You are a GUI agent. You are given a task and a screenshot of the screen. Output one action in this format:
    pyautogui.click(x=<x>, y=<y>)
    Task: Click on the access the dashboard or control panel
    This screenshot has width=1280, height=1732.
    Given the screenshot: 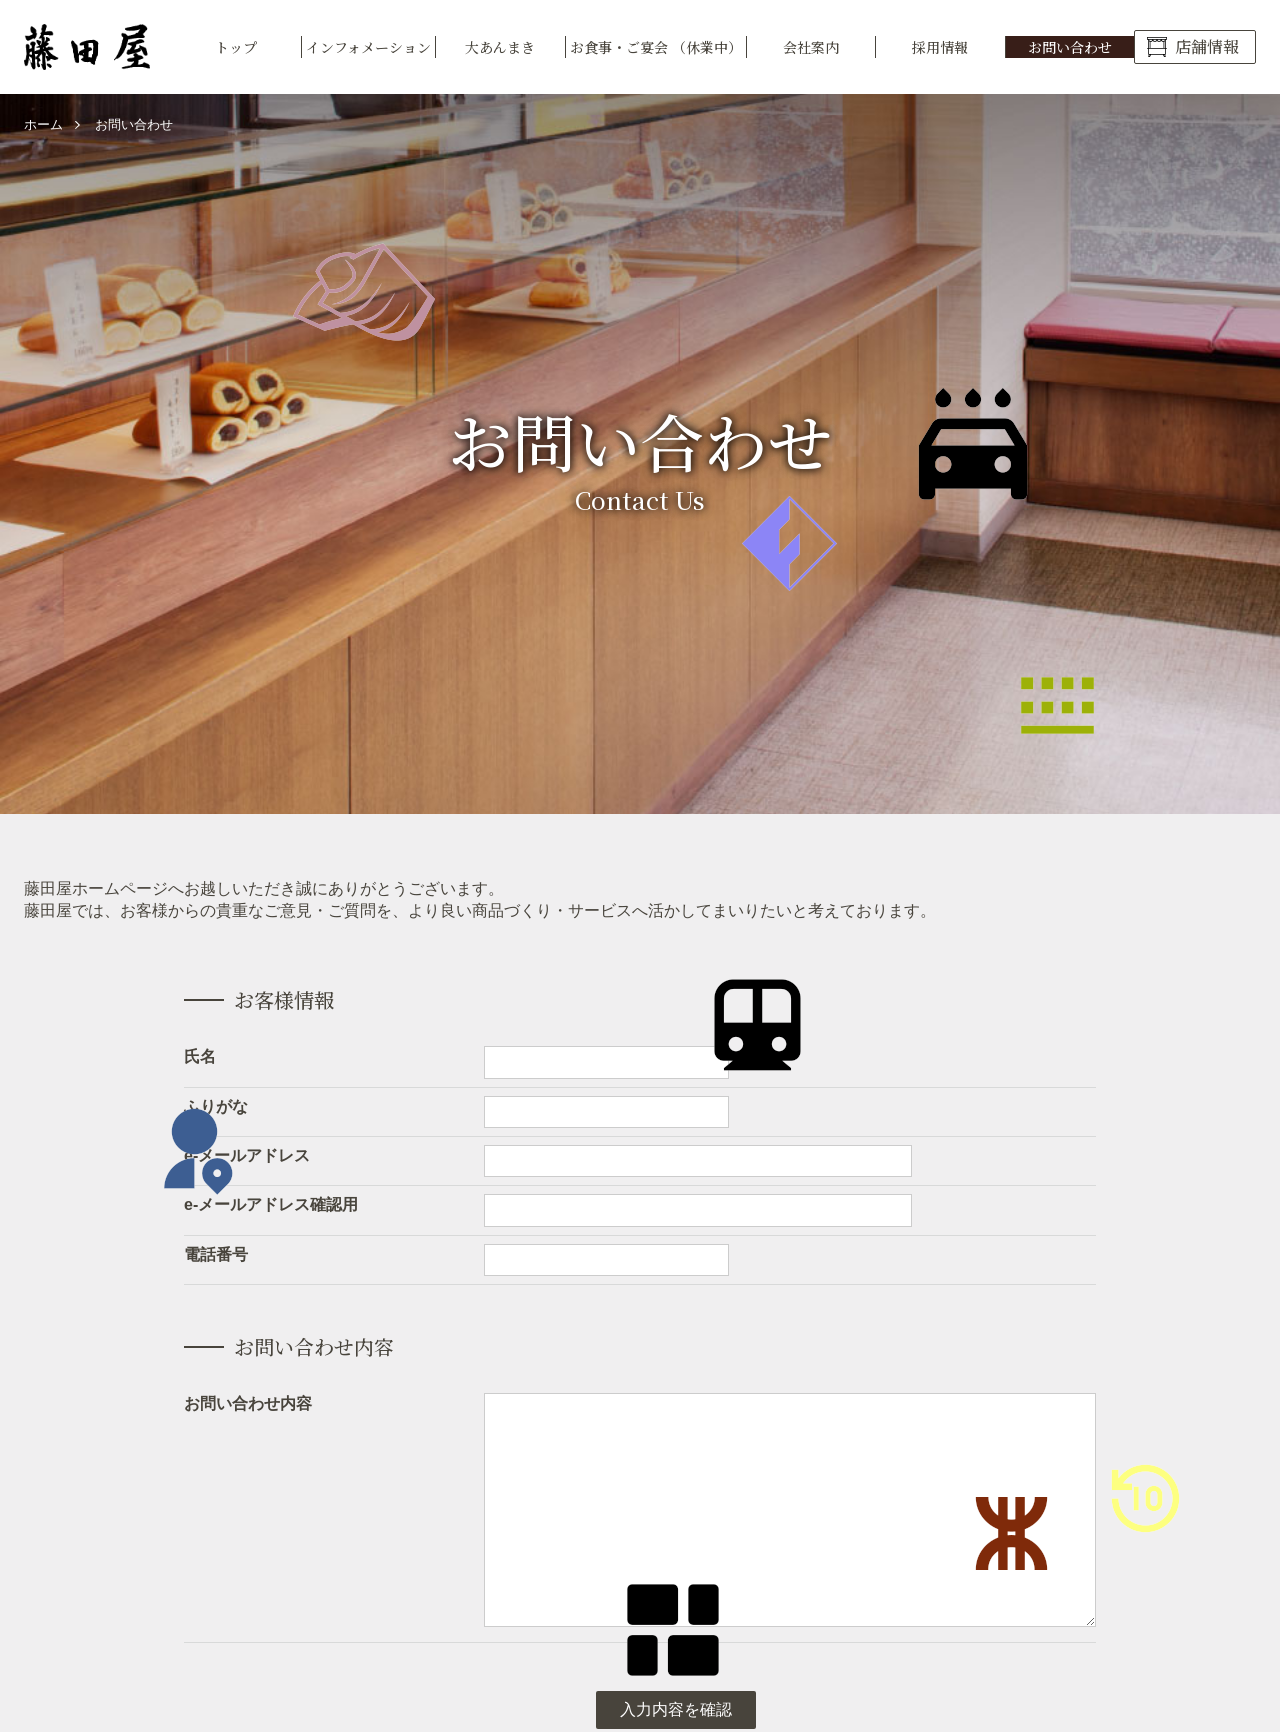 What is the action you would take?
    pyautogui.click(x=673, y=1630)
    